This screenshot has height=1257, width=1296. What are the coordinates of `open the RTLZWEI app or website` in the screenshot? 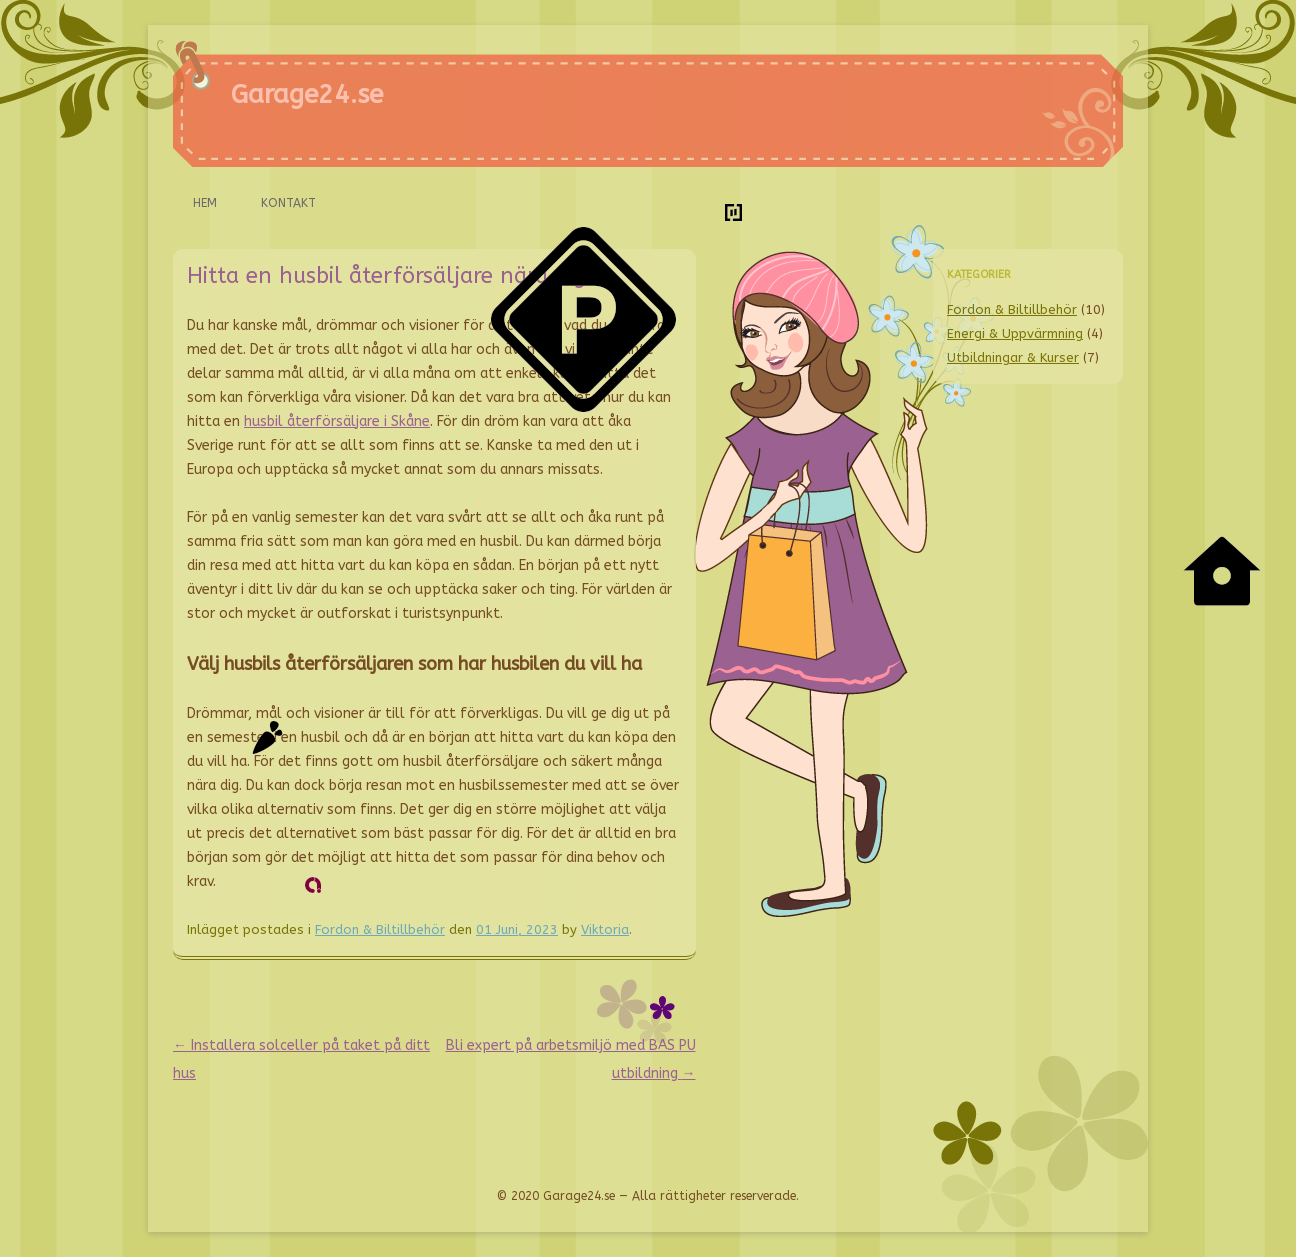 It's located at (733, 212).